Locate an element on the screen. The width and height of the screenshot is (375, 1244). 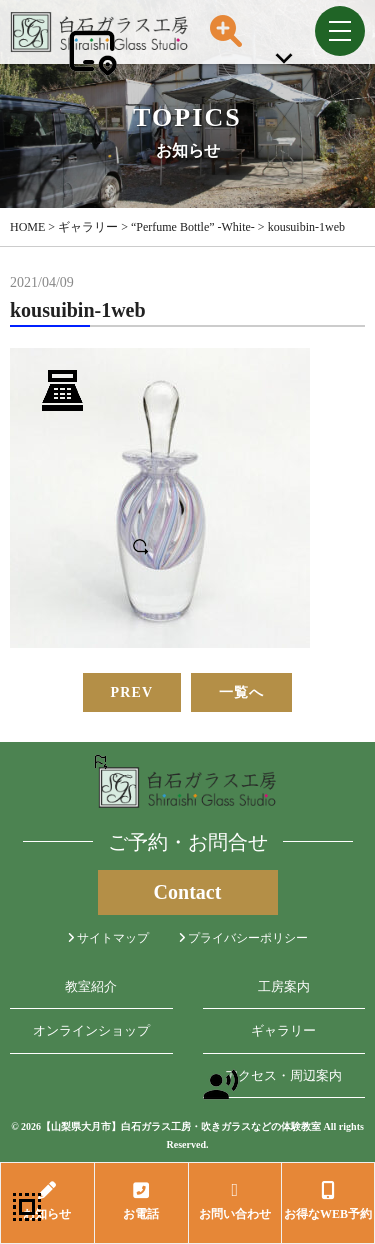
pin a location on tablet display is located at coordinates (92, 51).